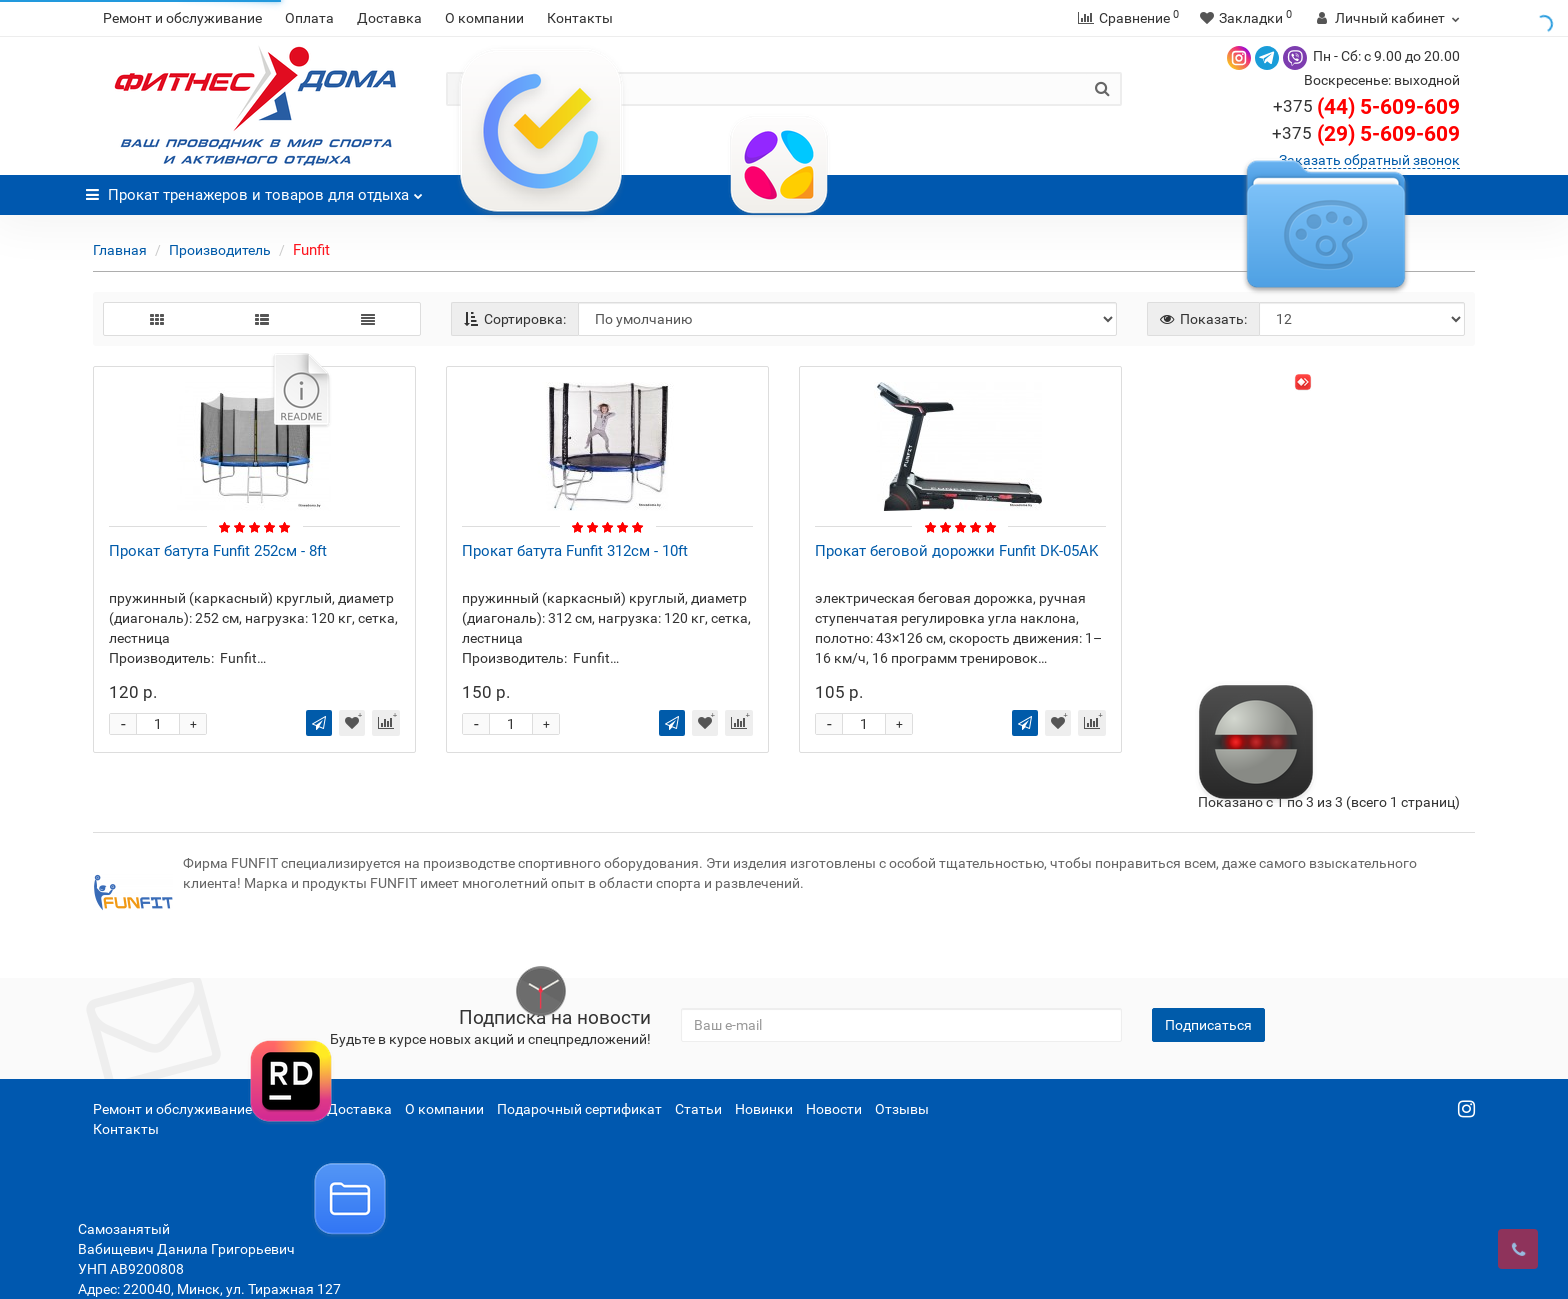 Image resolution: width=1568 pixels, height=1299 pixels. Describe the element at coordinates (1303, 382) in the screenshot. I see `open anydesk remote desktop application` at that location.